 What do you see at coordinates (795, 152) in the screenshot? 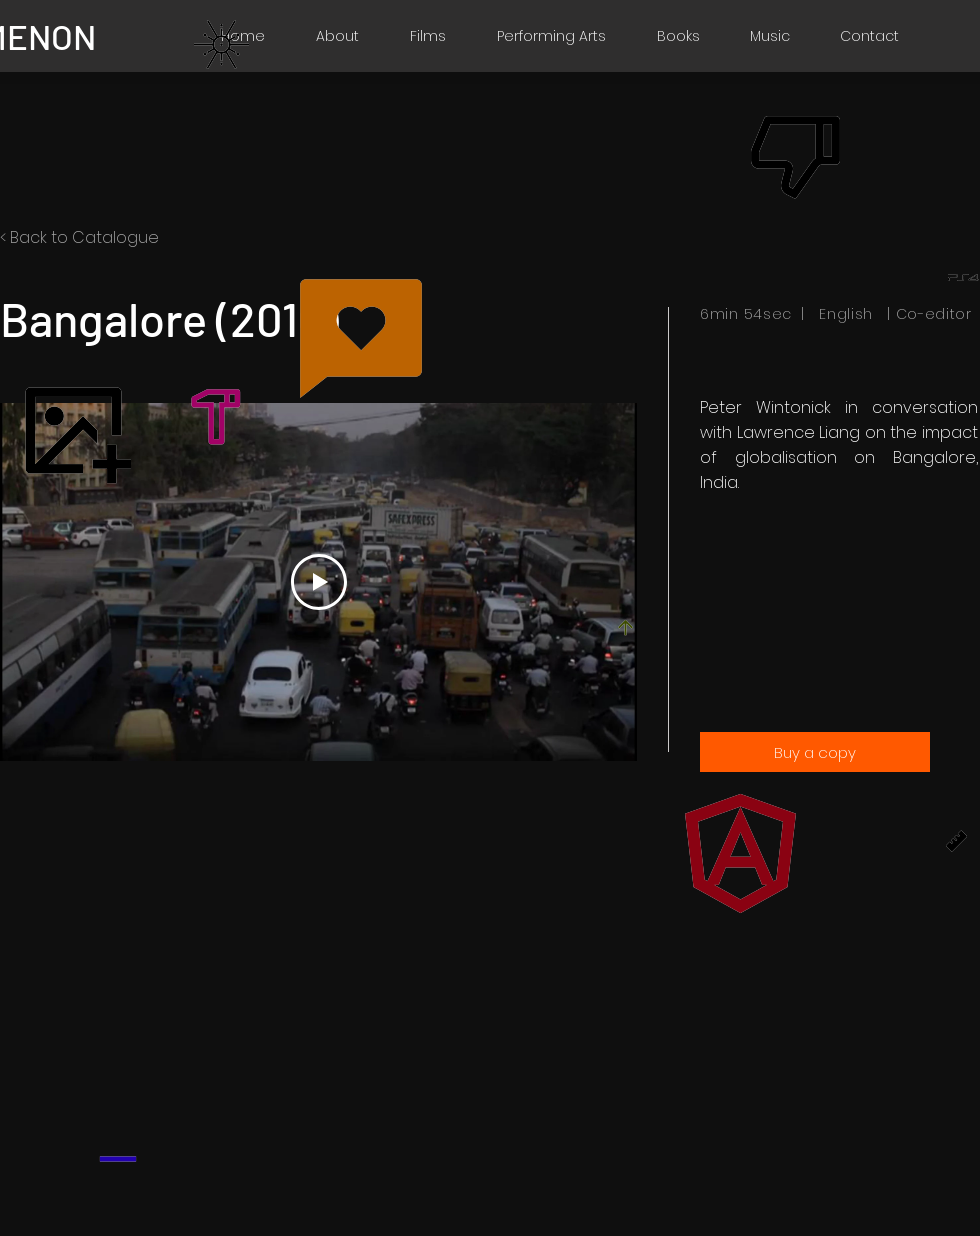
I see `dislike or downvote content` at bounding box center [795, 152].